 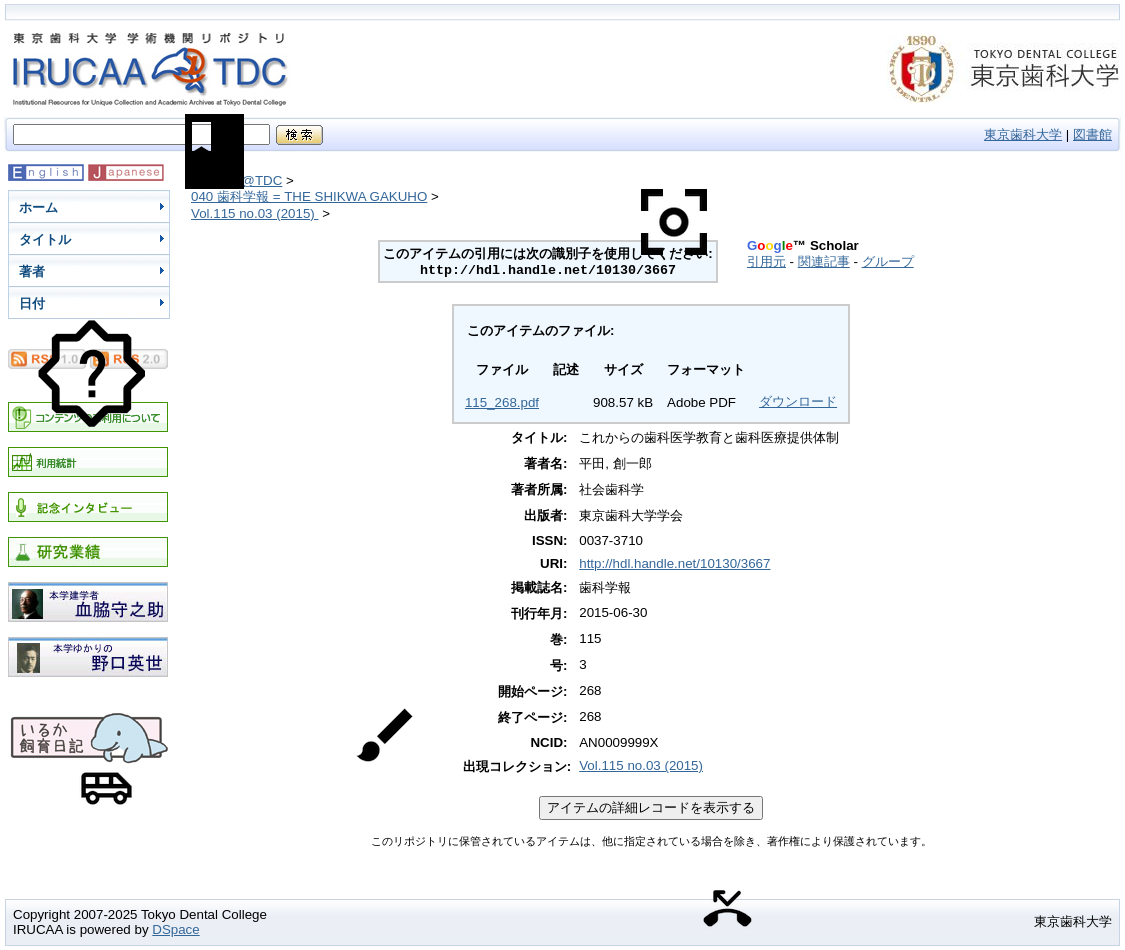 What do you see at coordinates (727, 908) in the screenshot?
I see `indicates a missed phone call` at bounding box center [727, 908].